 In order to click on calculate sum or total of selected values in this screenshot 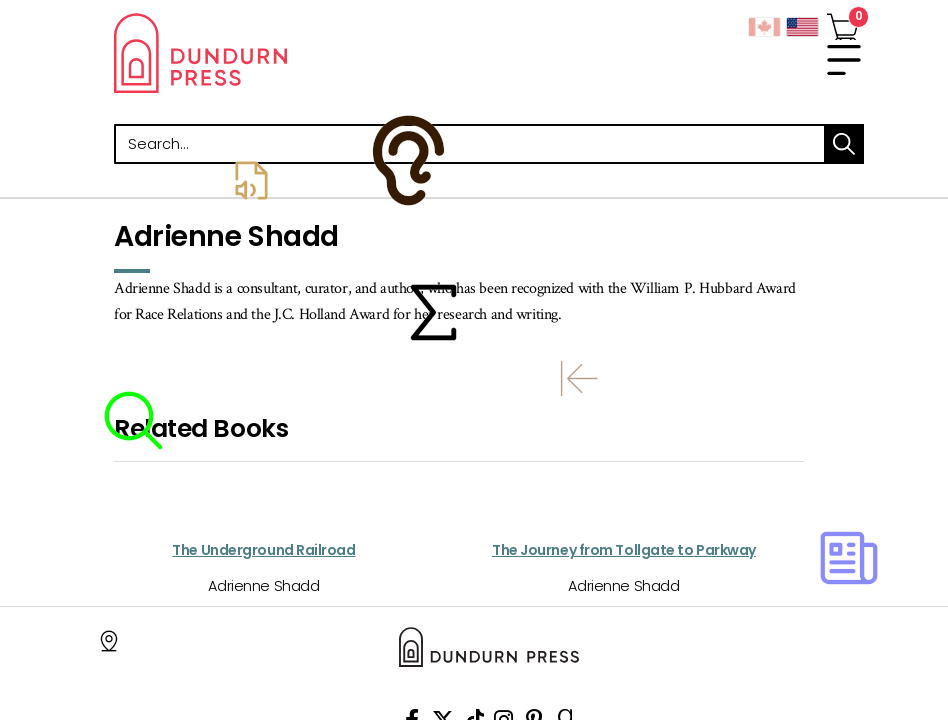, I will do `click(433, 312)`.